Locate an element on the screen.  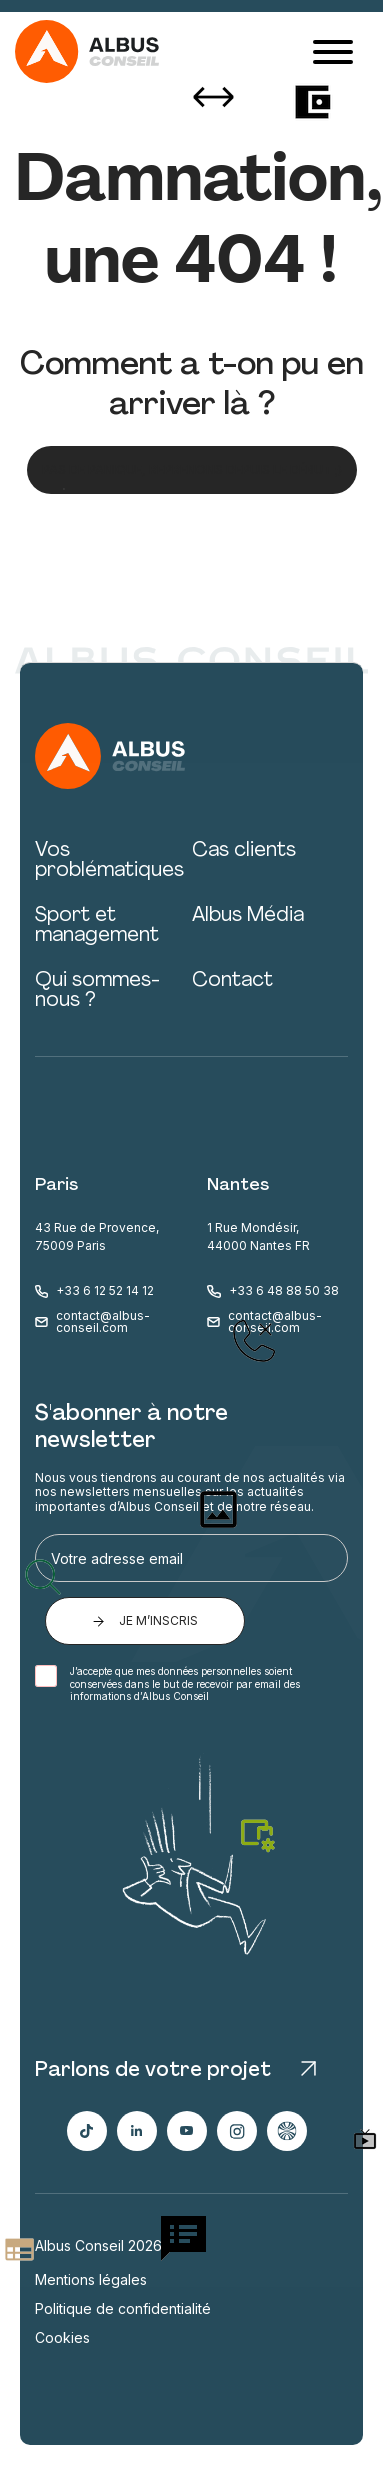
view speaker notes or presentation notes is located at coordinates (183, 2238).